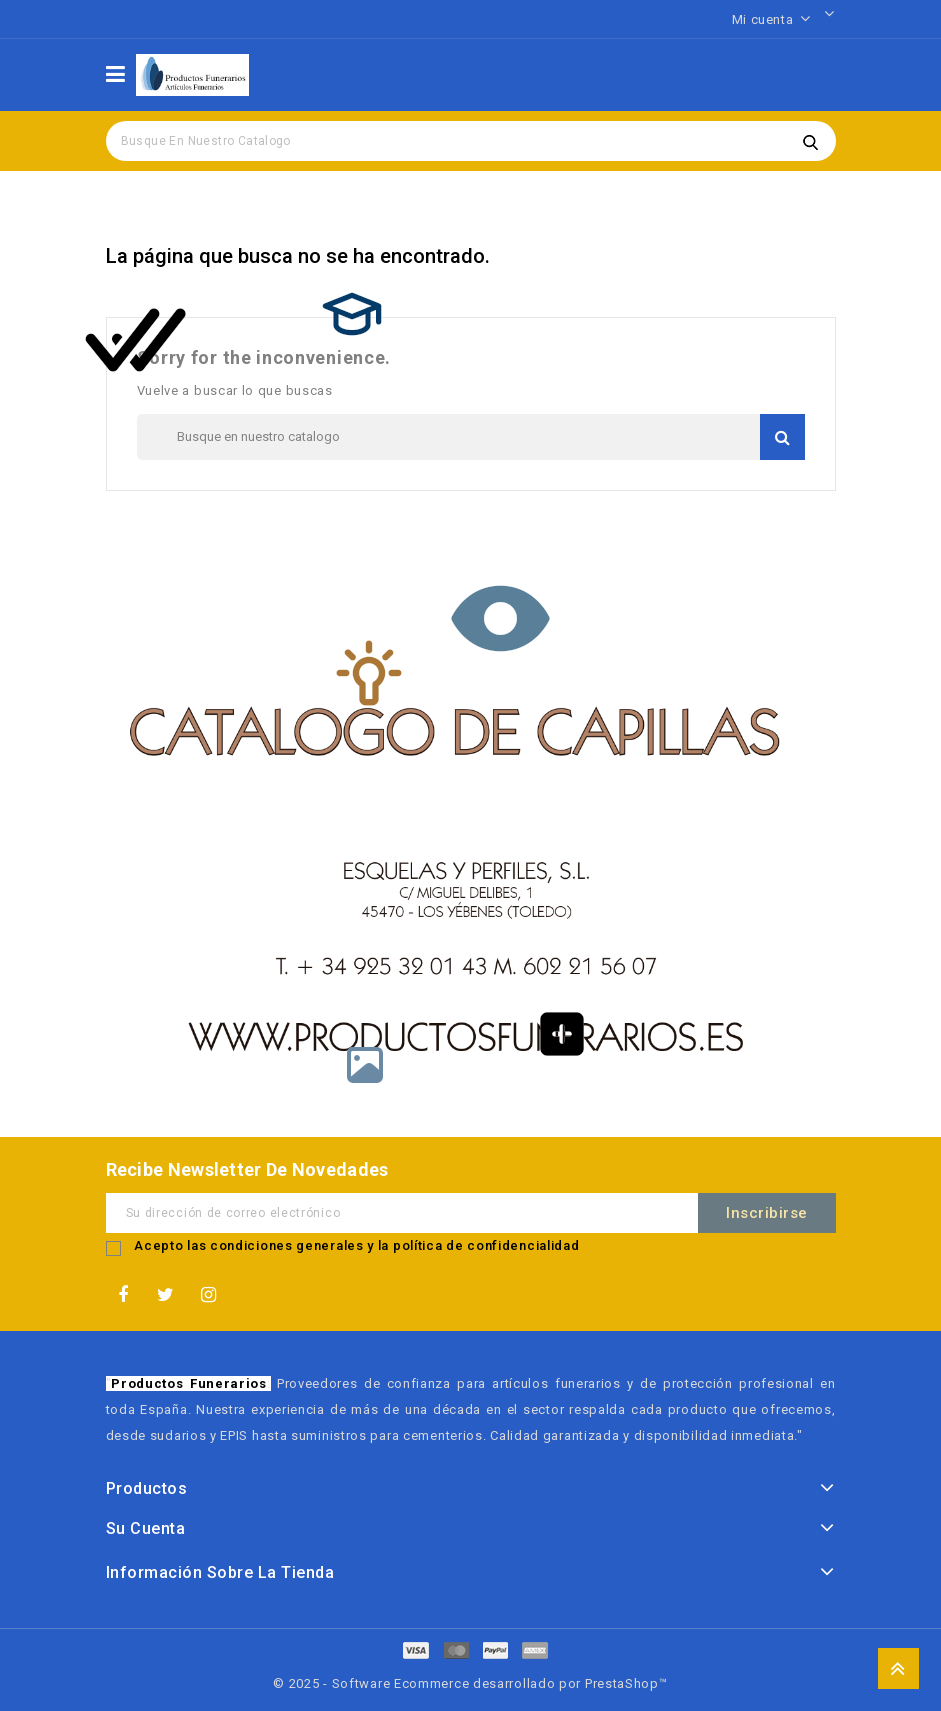  Describe the element at coordinates (369, 673) in the screenshot. I see `access tips or suggestions` at that location.